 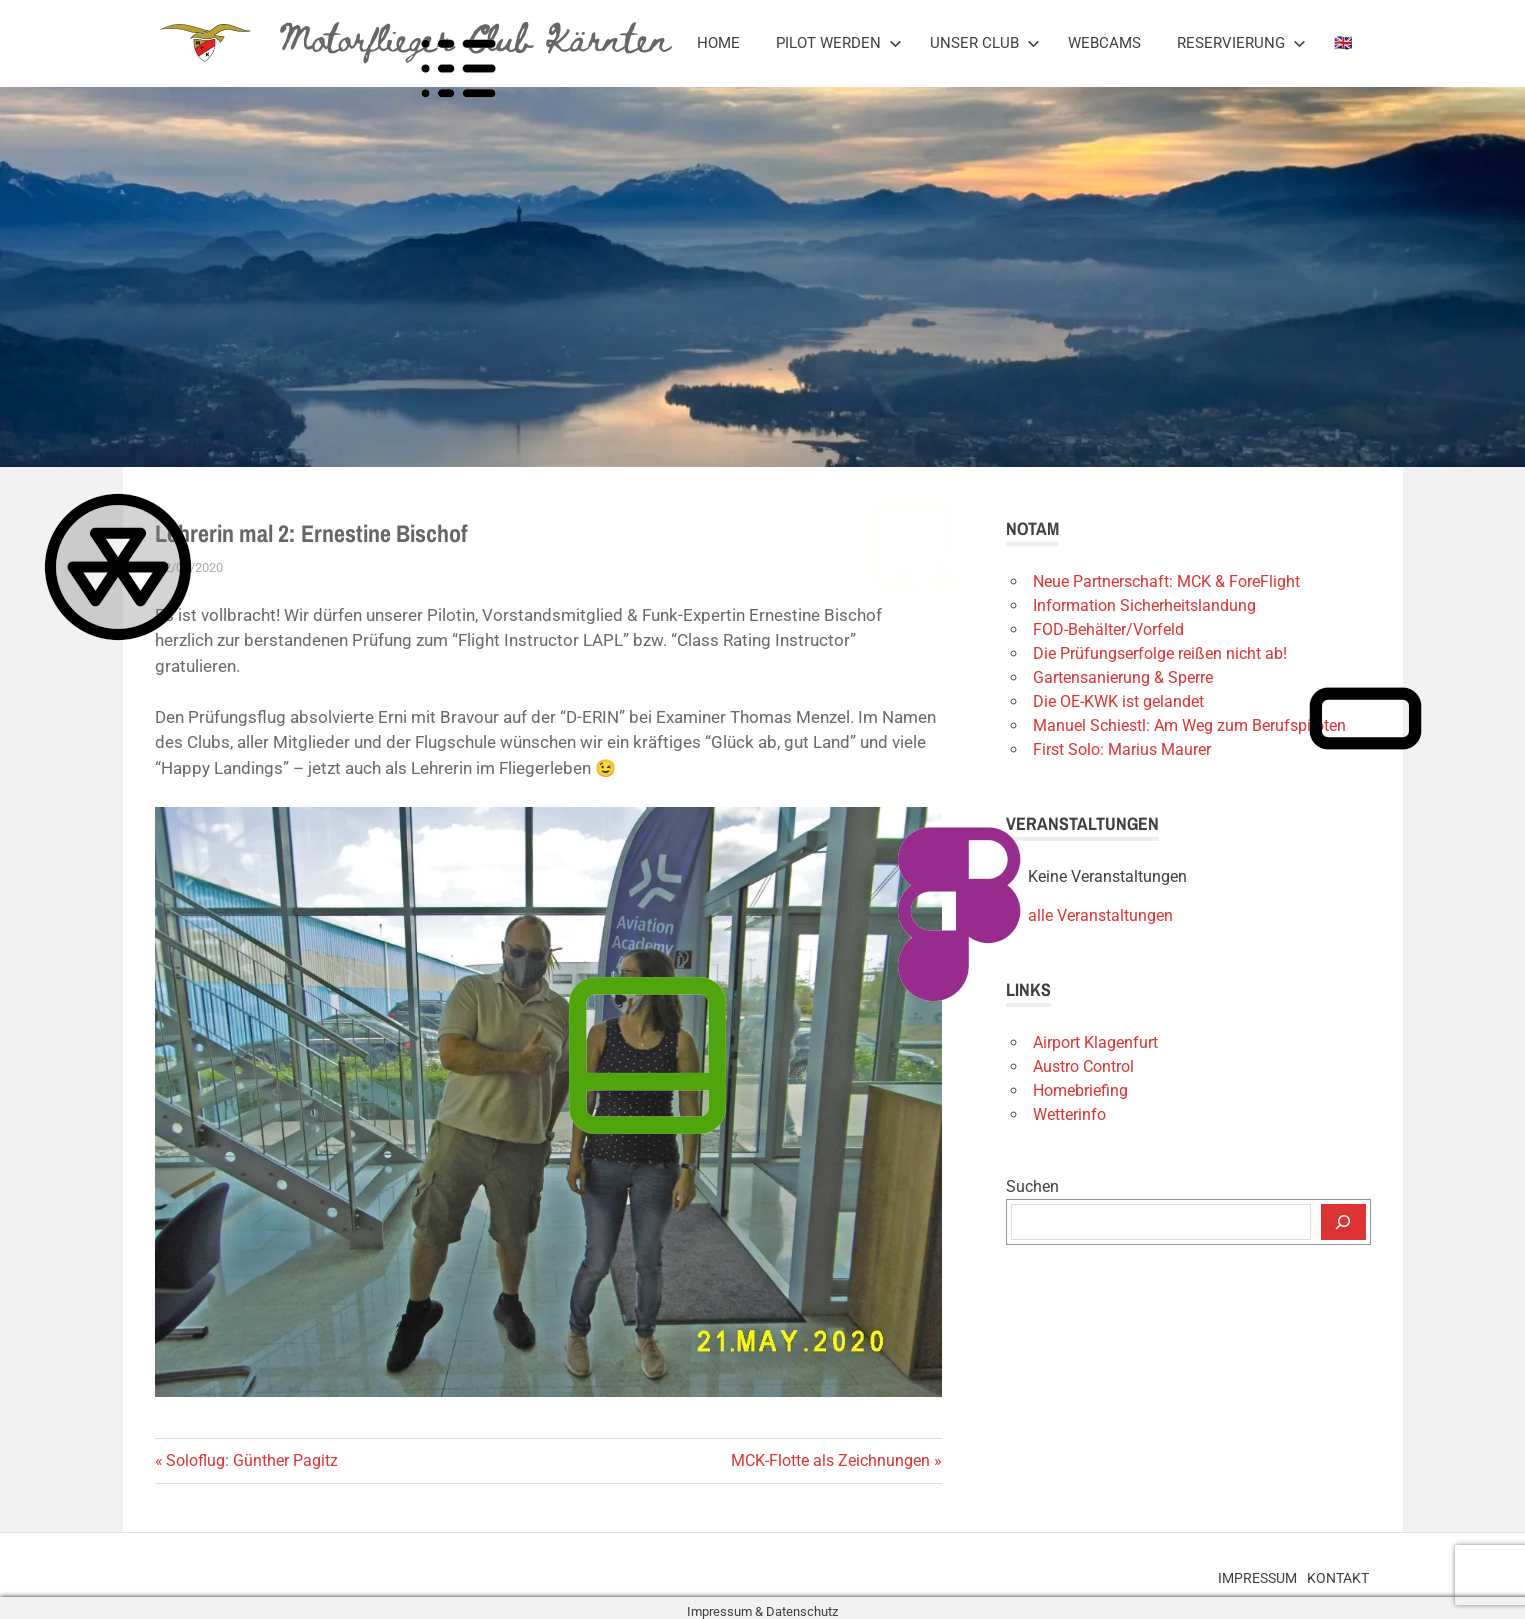 I want to click on crop image to 16:9 aspect ratio, so click(x=1365, y=718).